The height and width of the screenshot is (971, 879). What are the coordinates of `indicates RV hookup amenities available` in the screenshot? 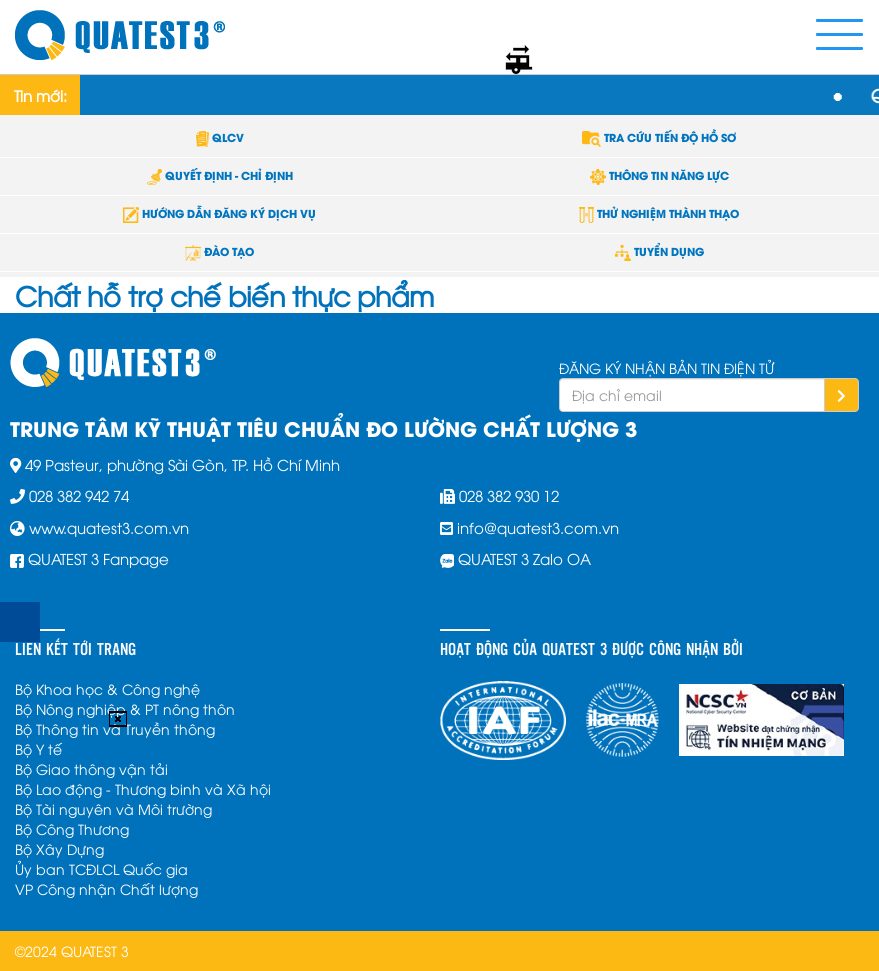 It's located at (517, 59).